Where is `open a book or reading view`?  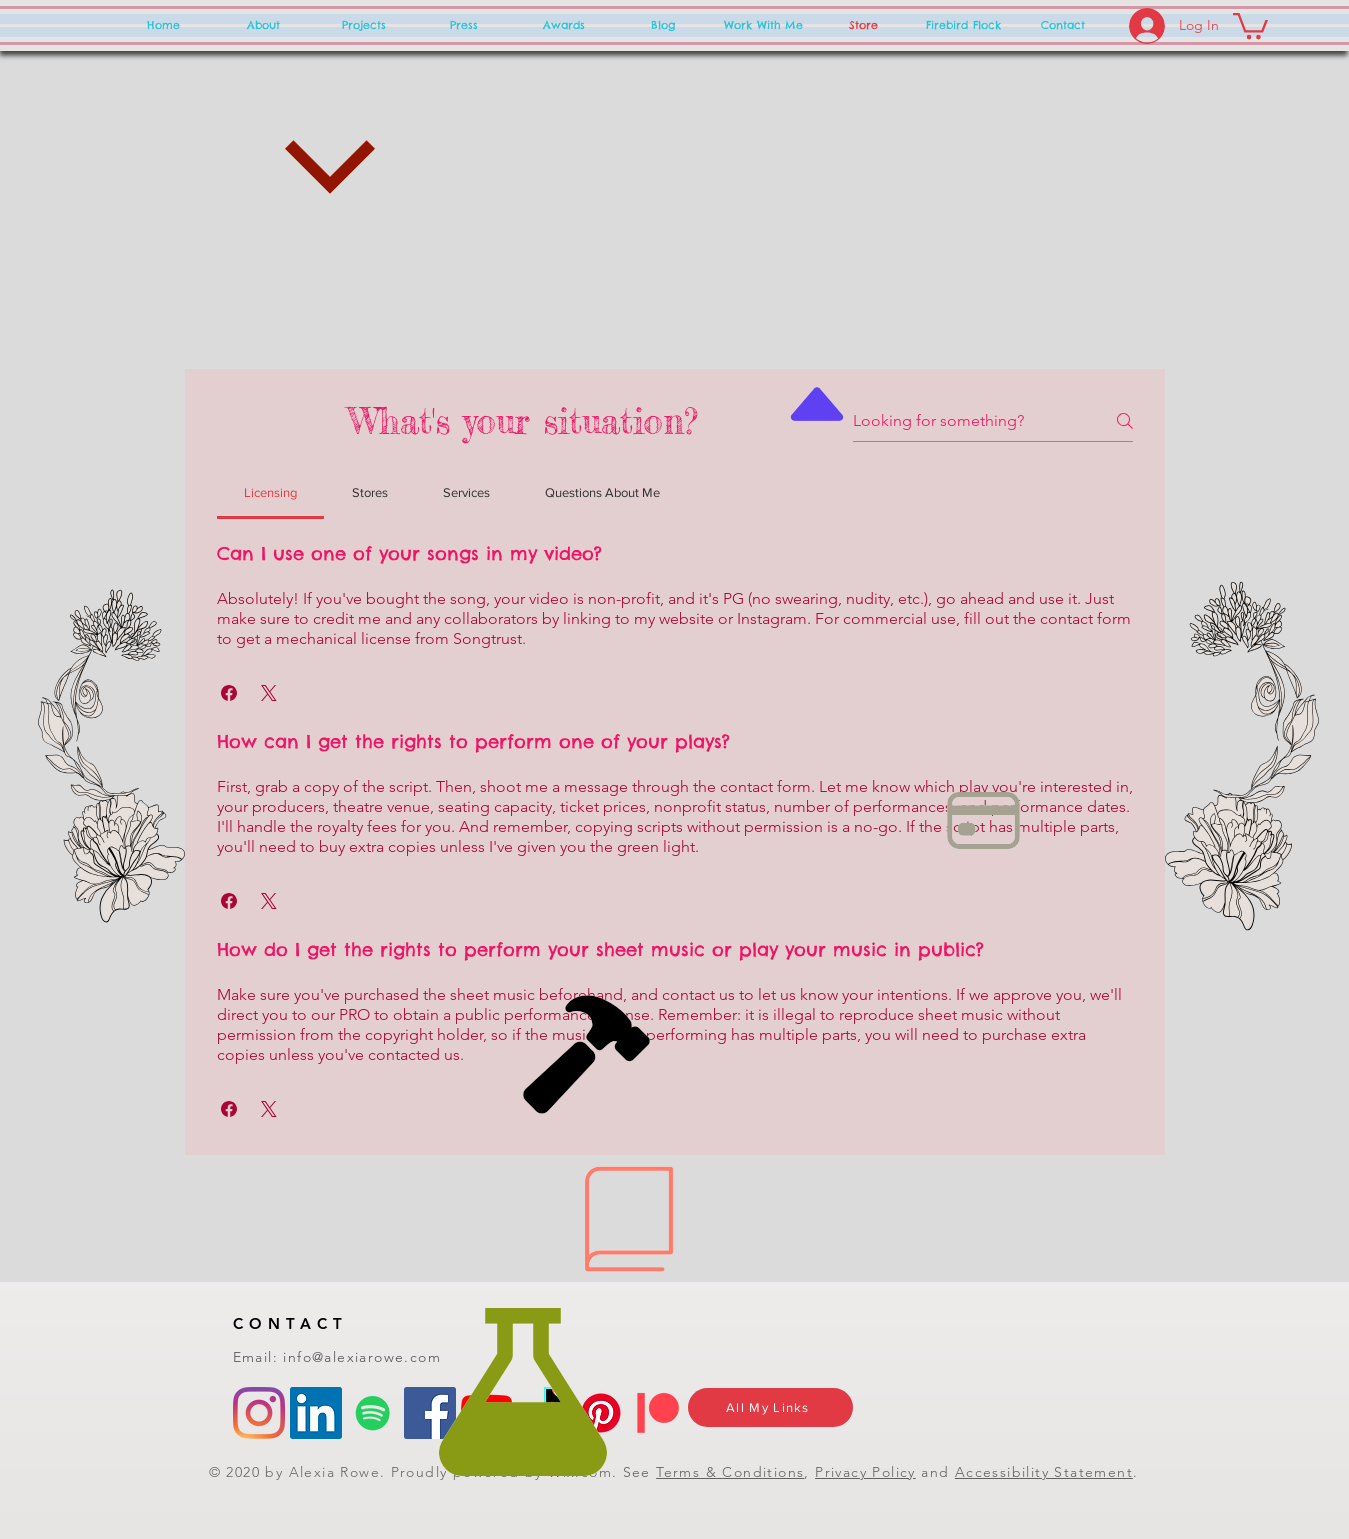
open a book or reading view is located at coordinates (629, 1219).